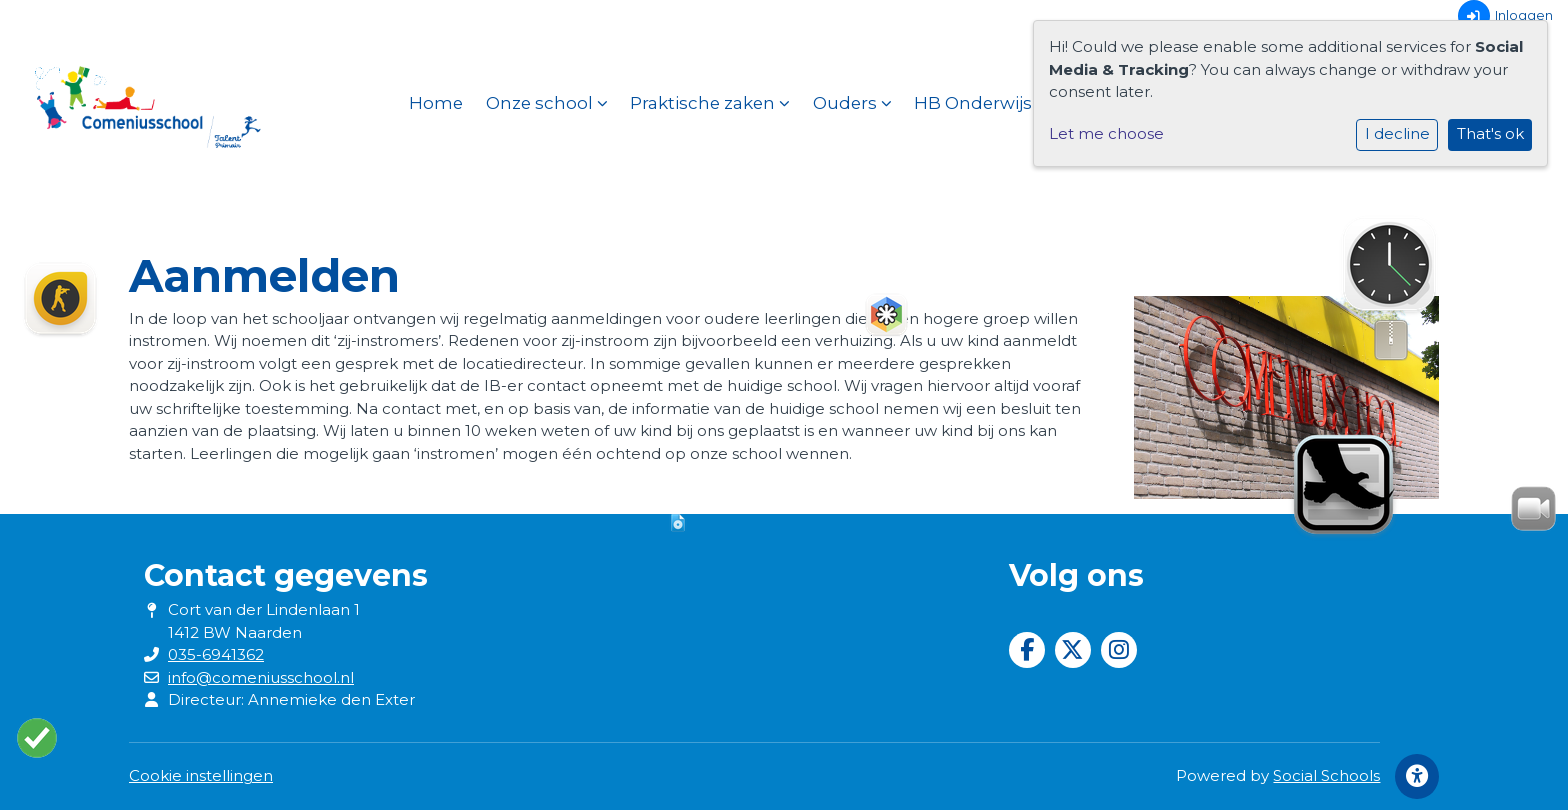  What do you see at coordinates (60, 298) in the screenshot?
I see `launch counter-strike` at bounding box center [60, 298].